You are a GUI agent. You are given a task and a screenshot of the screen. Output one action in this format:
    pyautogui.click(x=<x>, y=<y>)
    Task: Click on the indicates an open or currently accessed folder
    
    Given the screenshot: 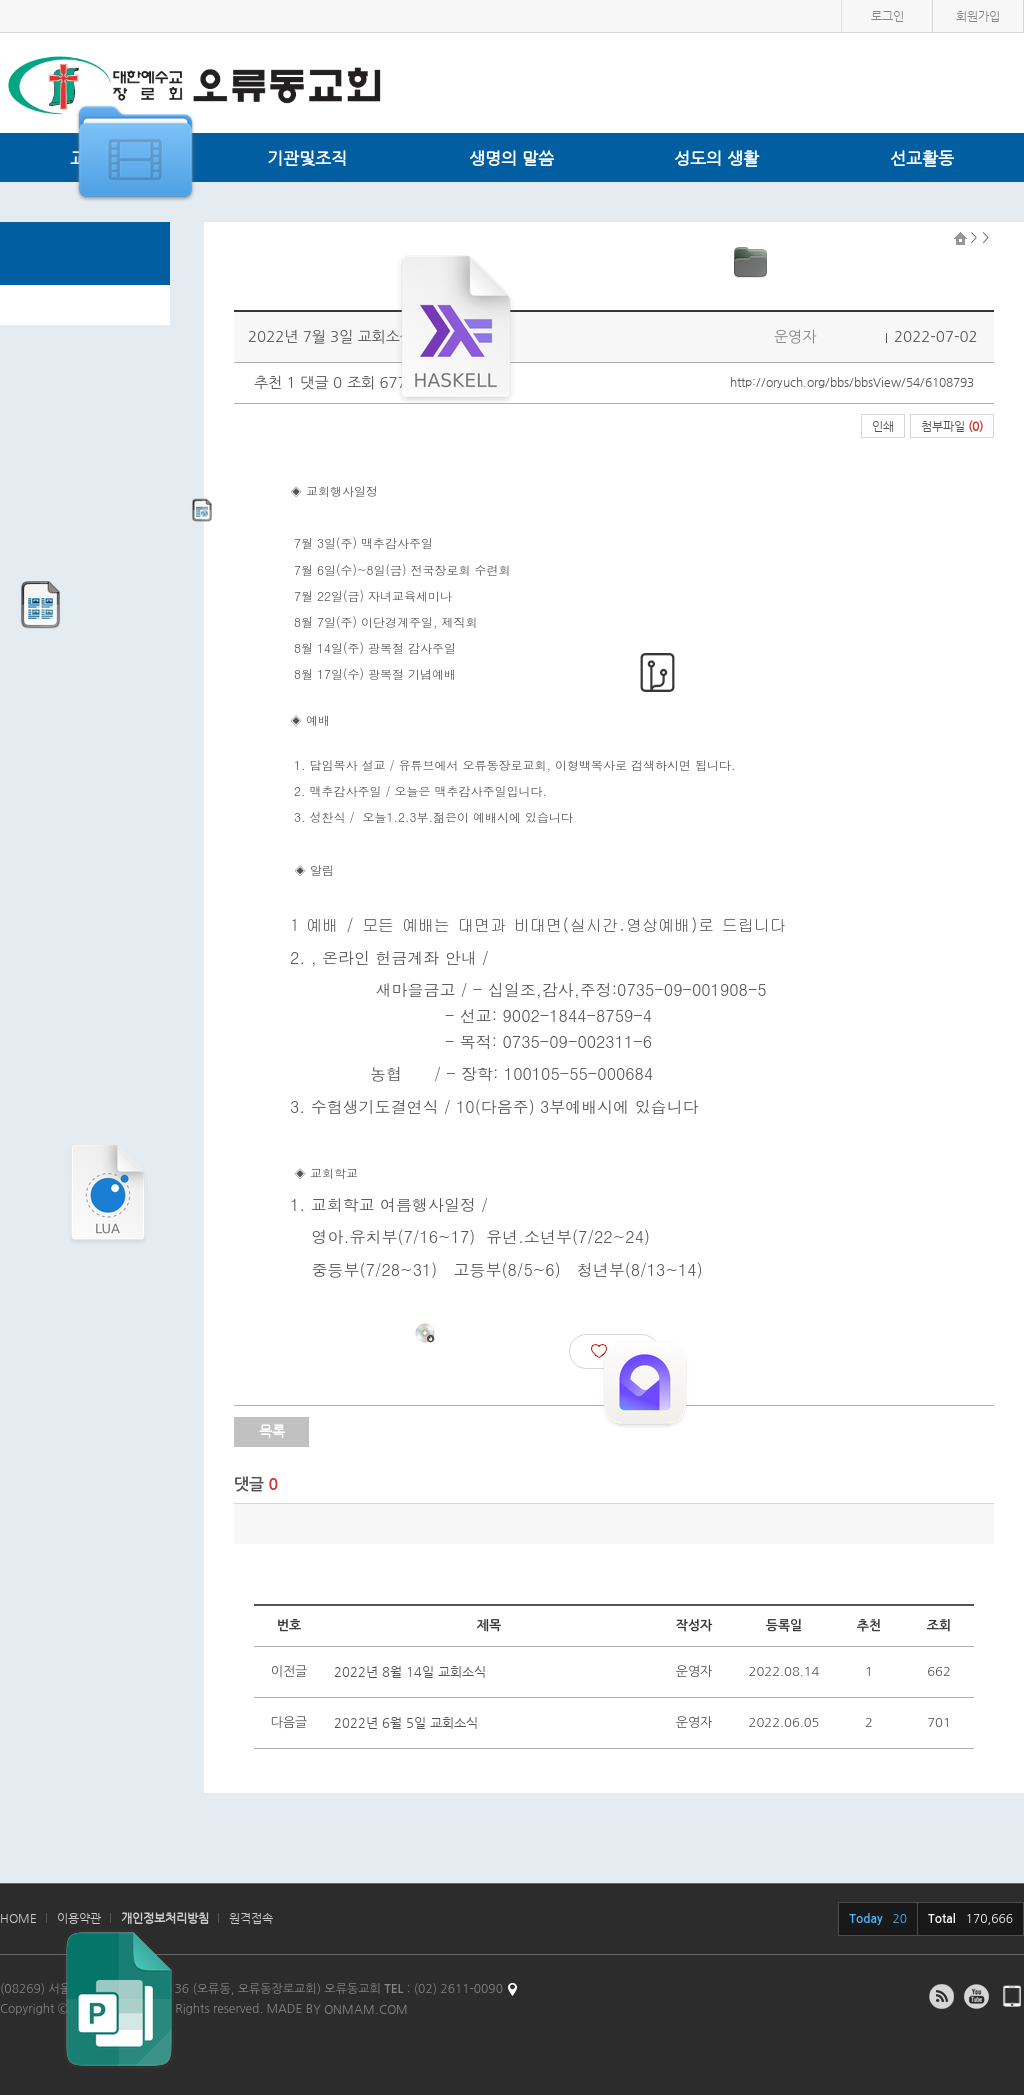 What is the action you would take?
    pyautogui.click(x=750, y=261)
    